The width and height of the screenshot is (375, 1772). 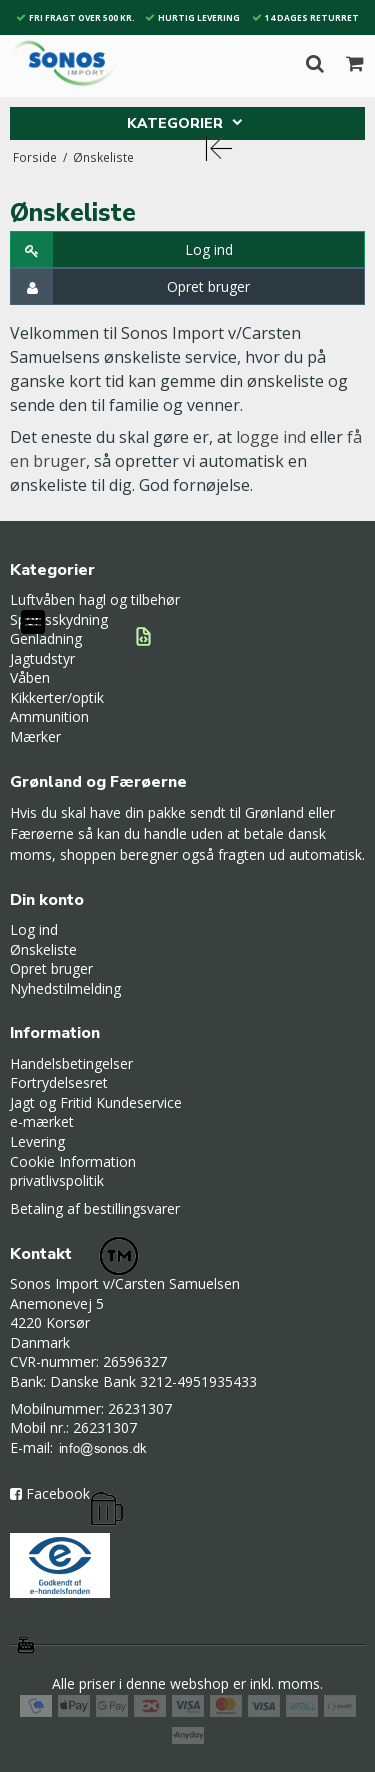 What do you see at coordinates (218, 148) in the screenshot?
I see `navigate to the beginning or first item` at bounding box center [218, 148].